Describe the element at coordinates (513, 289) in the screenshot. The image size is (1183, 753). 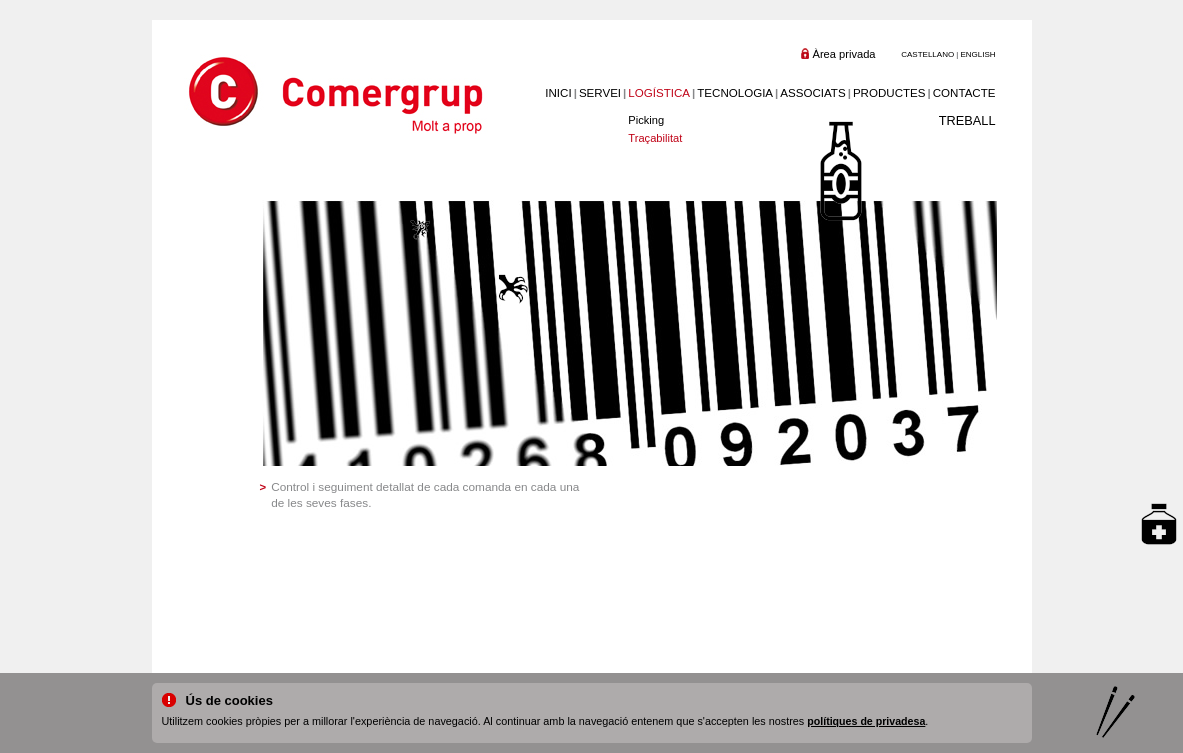
I see `select a beast or creature class in a game` at that location.